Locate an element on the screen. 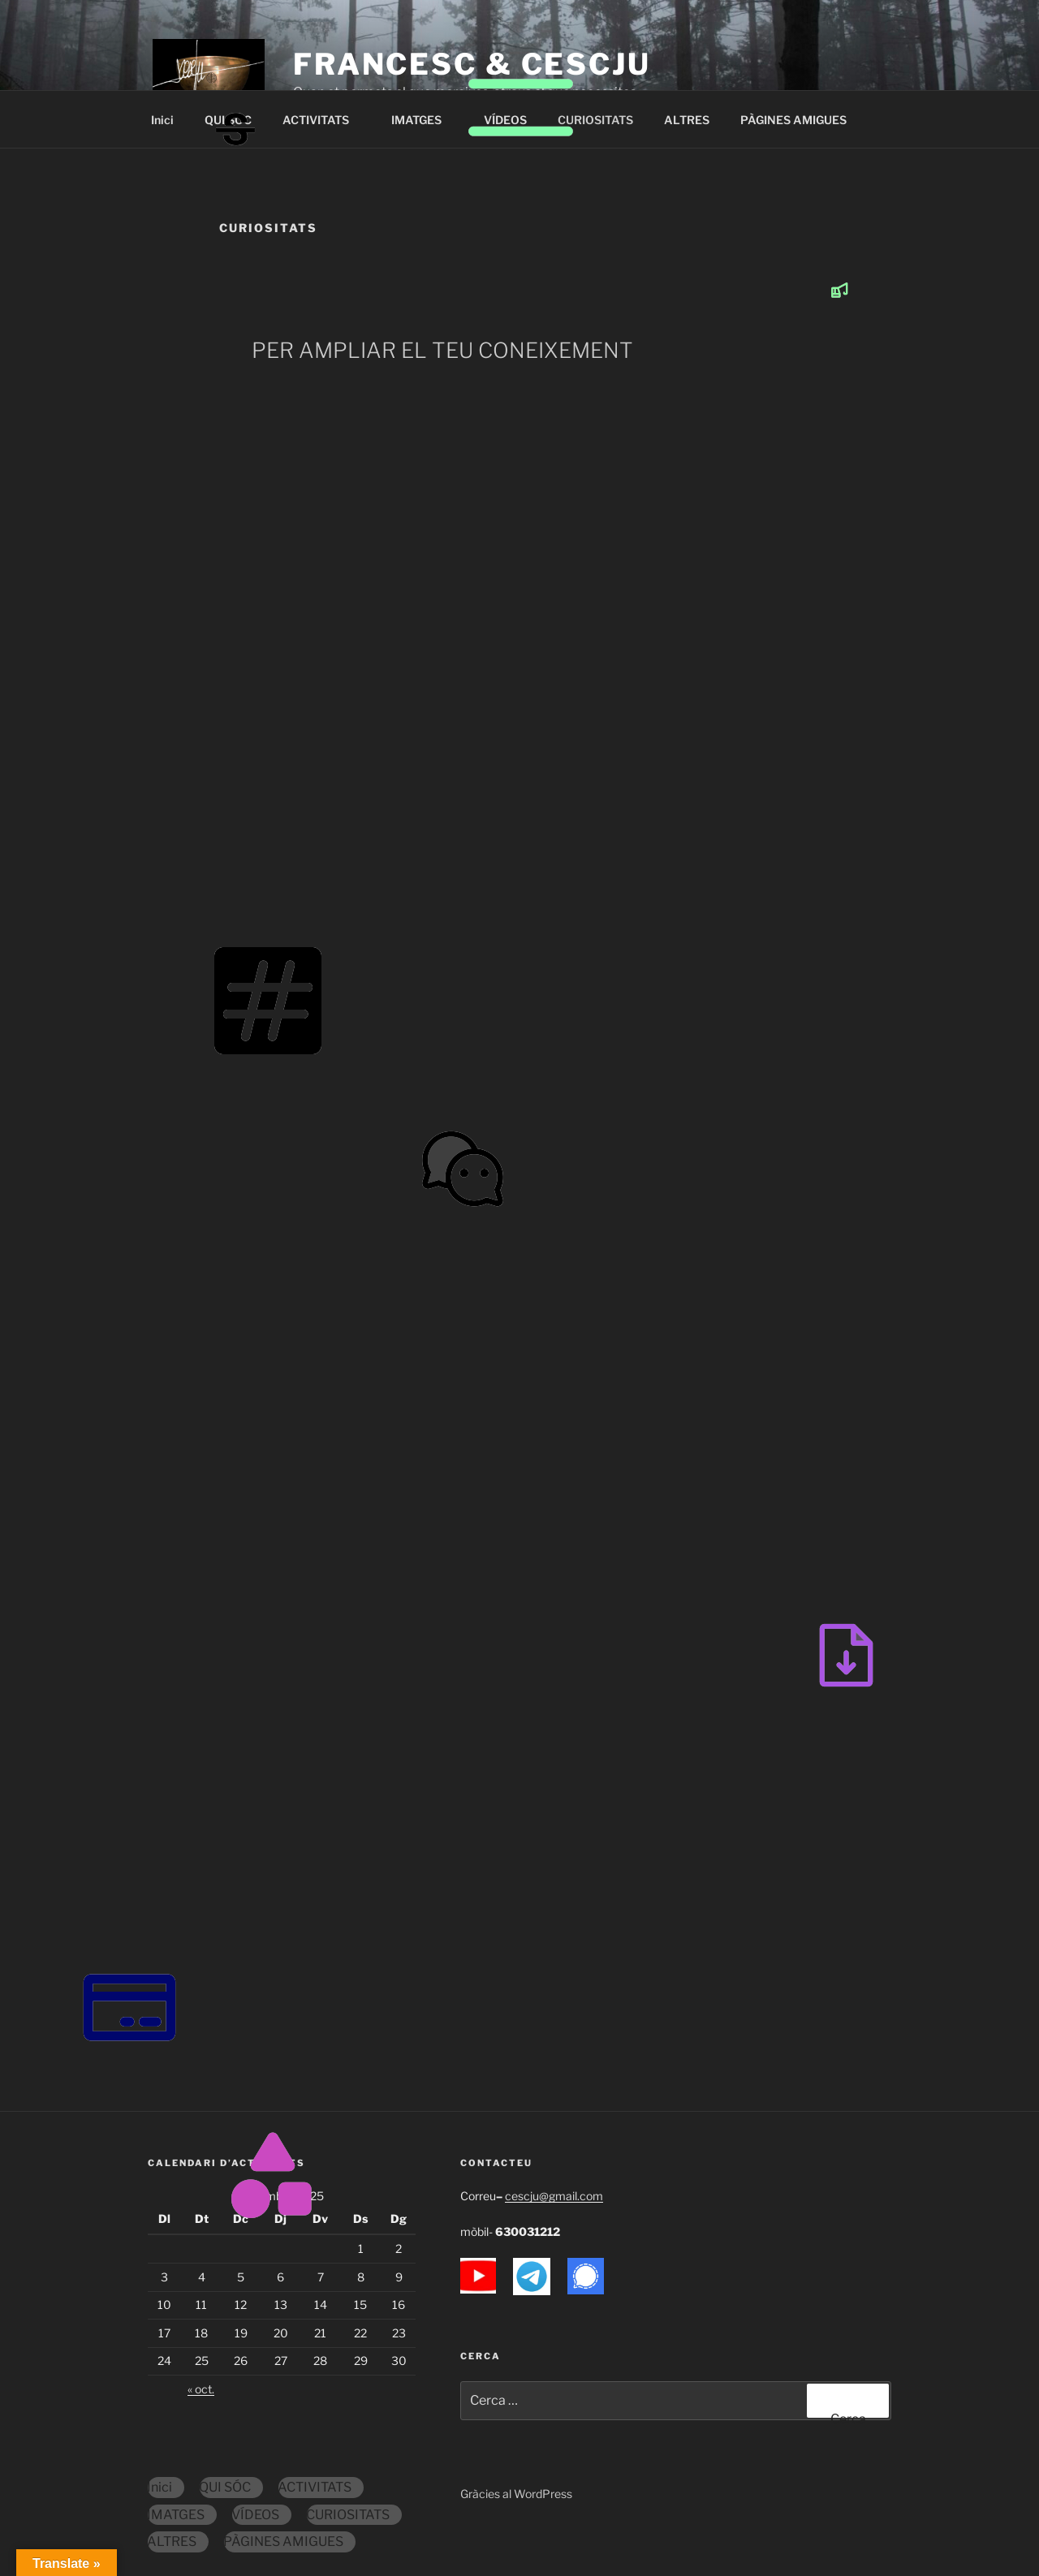 This screenshot has height=2576, width=1039. open wechat messaging app is located at coordinates (463, 1169).